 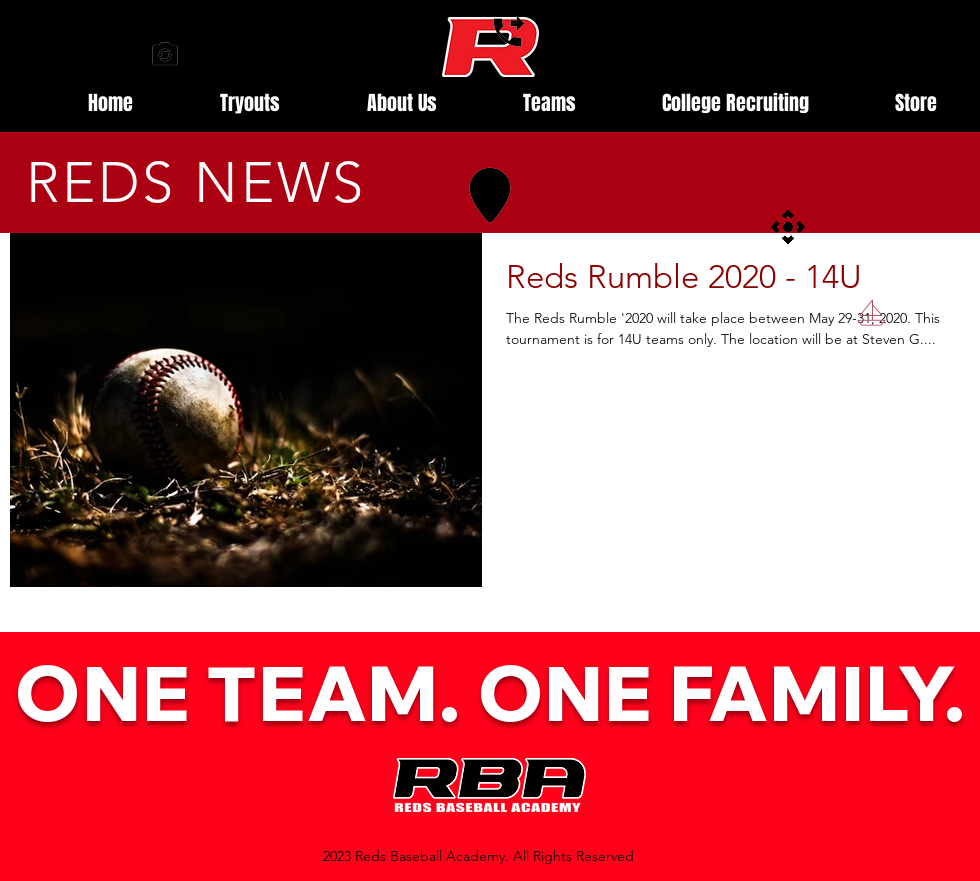 I want to click on switch between front and rear camera, so click(x=165, y=55).